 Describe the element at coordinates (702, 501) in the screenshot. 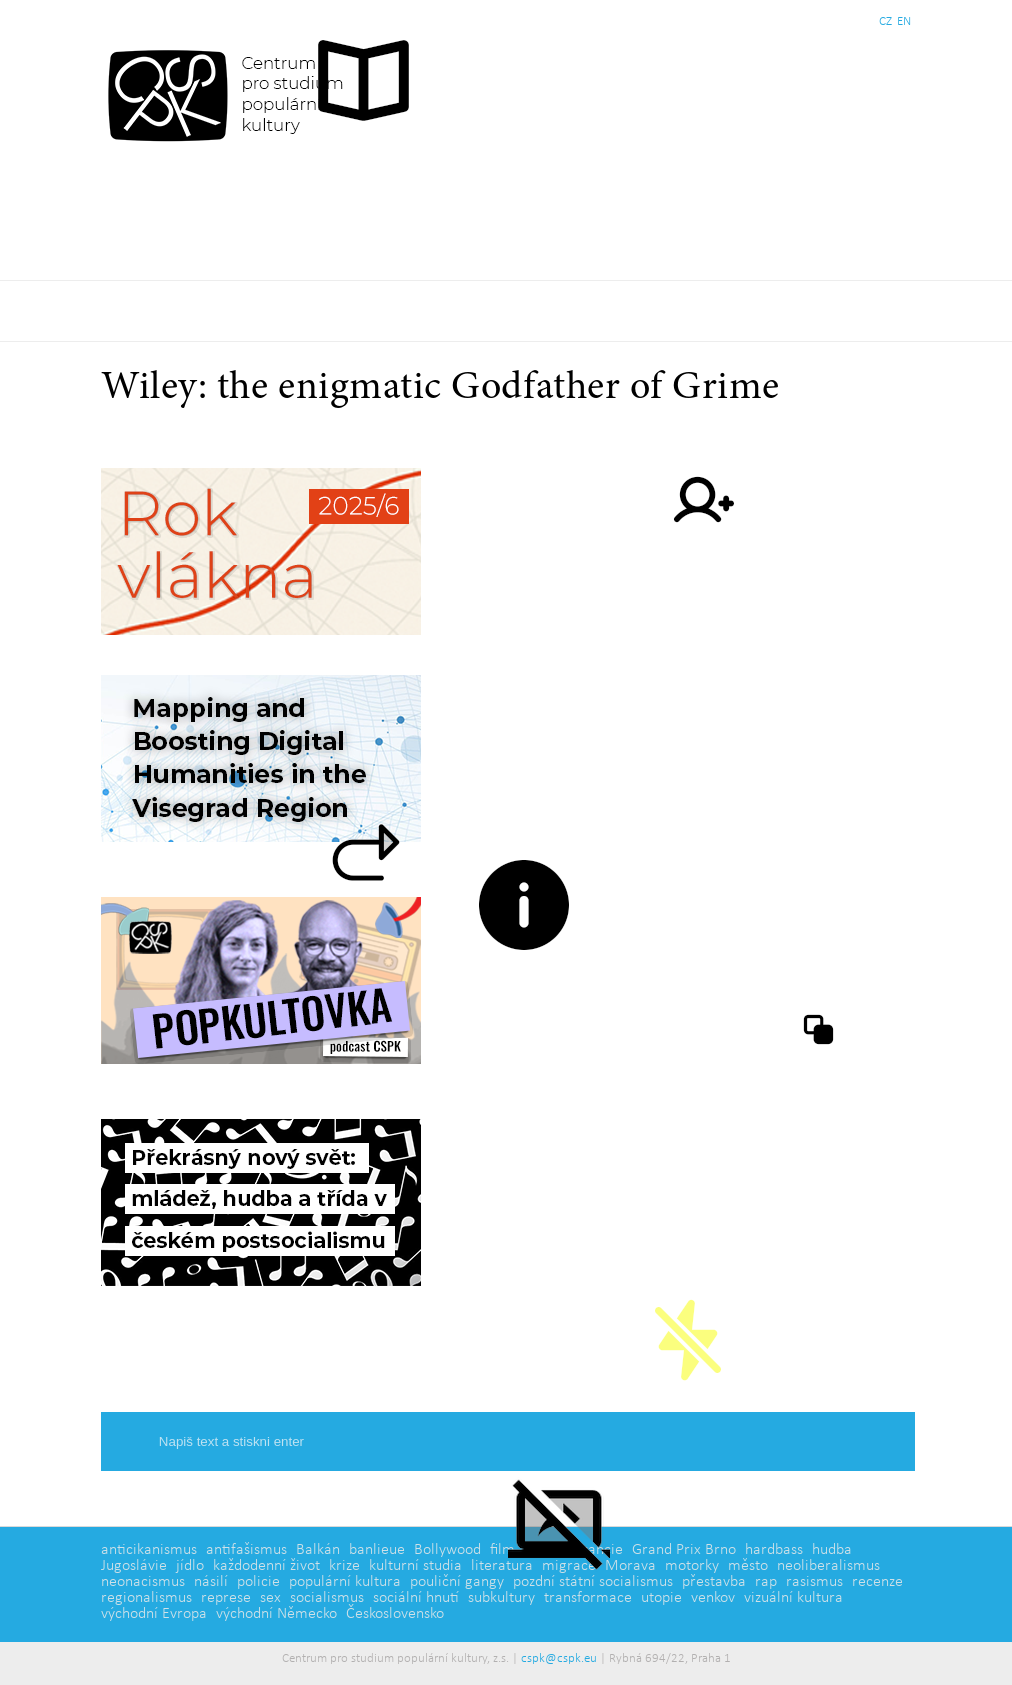

I see `add a new user or contact` at that location.